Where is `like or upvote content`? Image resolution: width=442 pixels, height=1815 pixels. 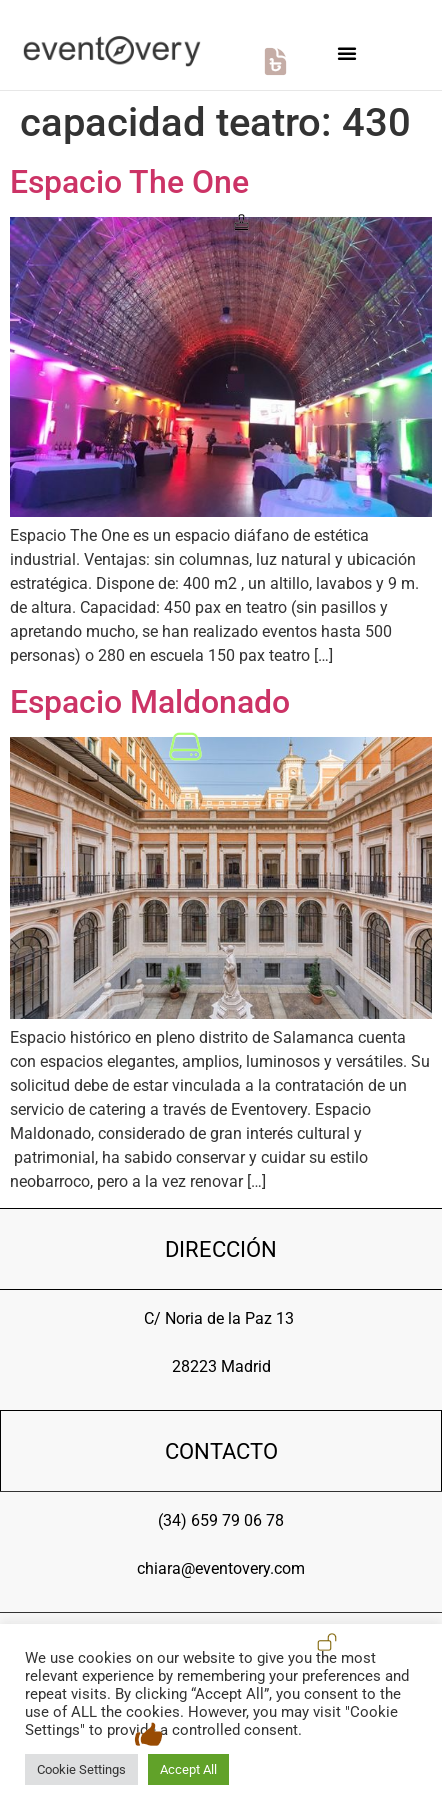 like or upvote content is located at coordinates (148, 1735).